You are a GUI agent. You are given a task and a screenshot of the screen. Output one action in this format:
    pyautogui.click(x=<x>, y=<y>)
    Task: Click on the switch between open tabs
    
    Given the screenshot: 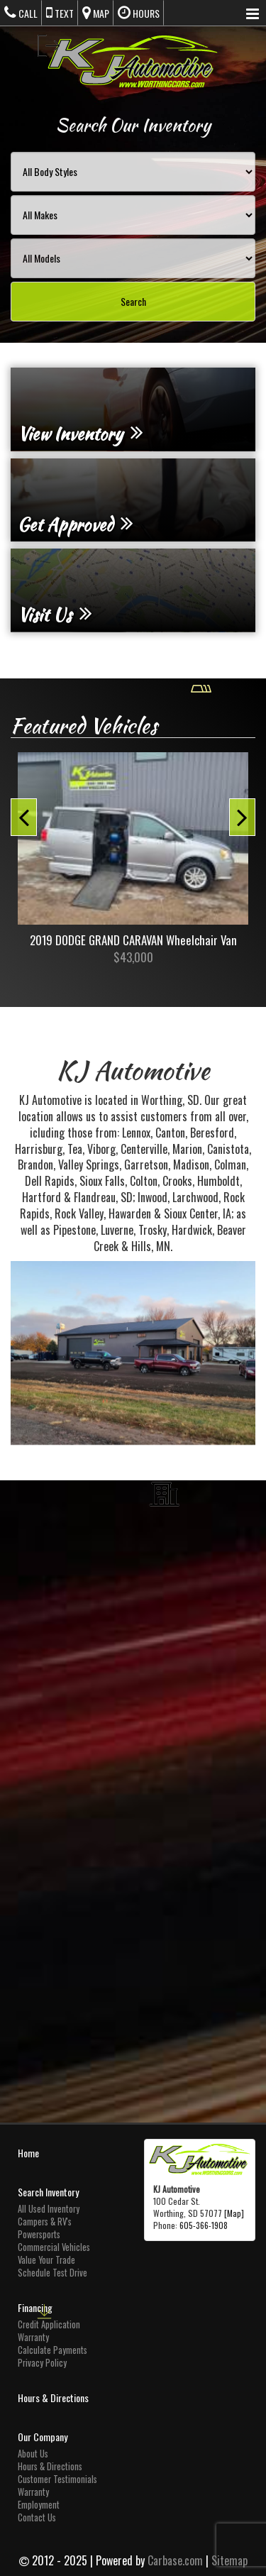 What is the action you would take?
    pyautogui.click(x=201, y=688)
    